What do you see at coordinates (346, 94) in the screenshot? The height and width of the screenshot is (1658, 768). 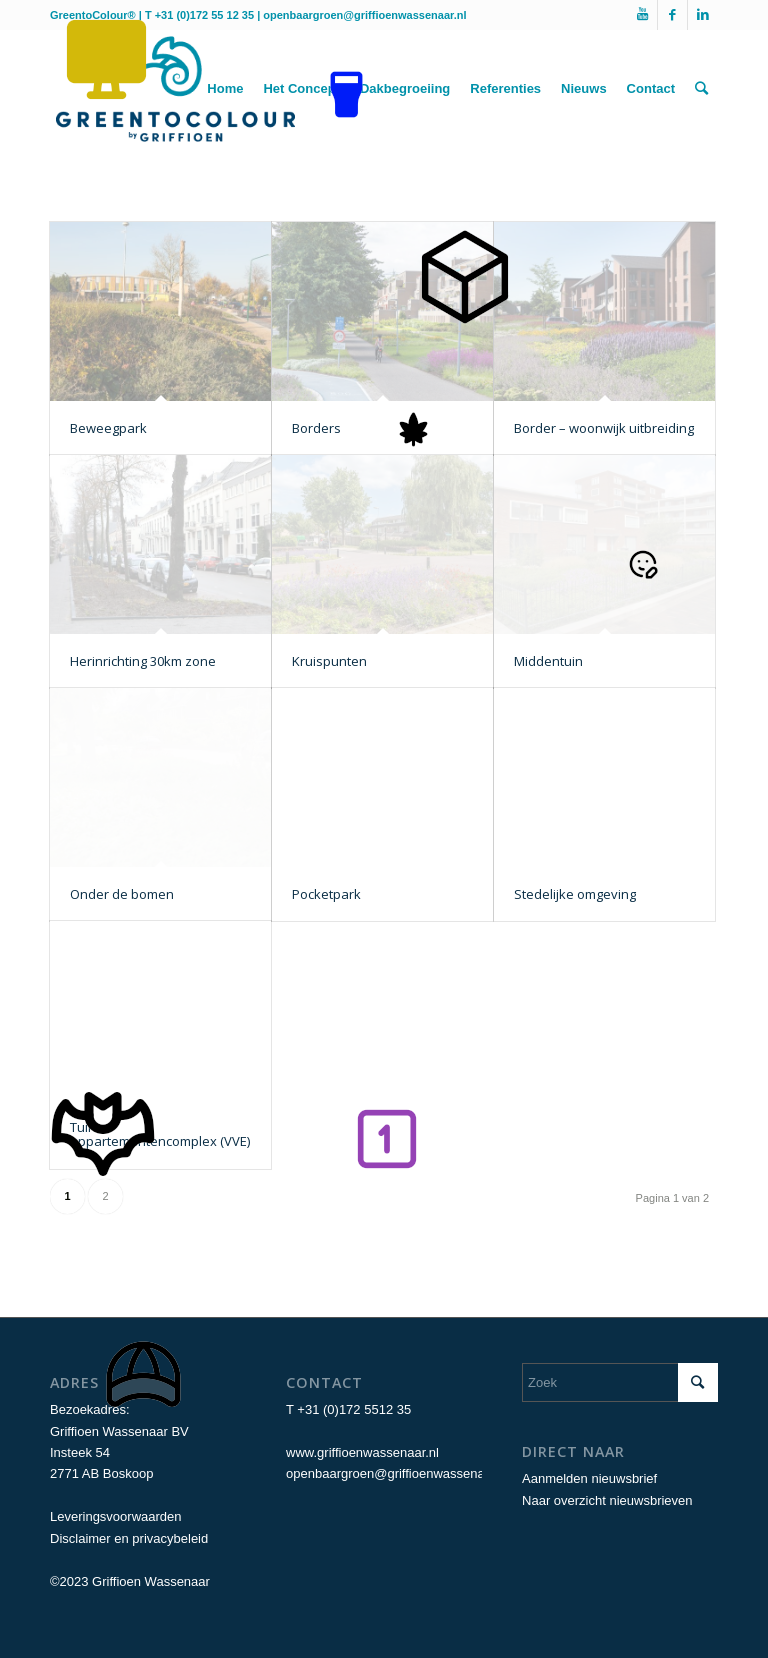 I see `view nearby bars or pubs` at bounding box center [346, 94].